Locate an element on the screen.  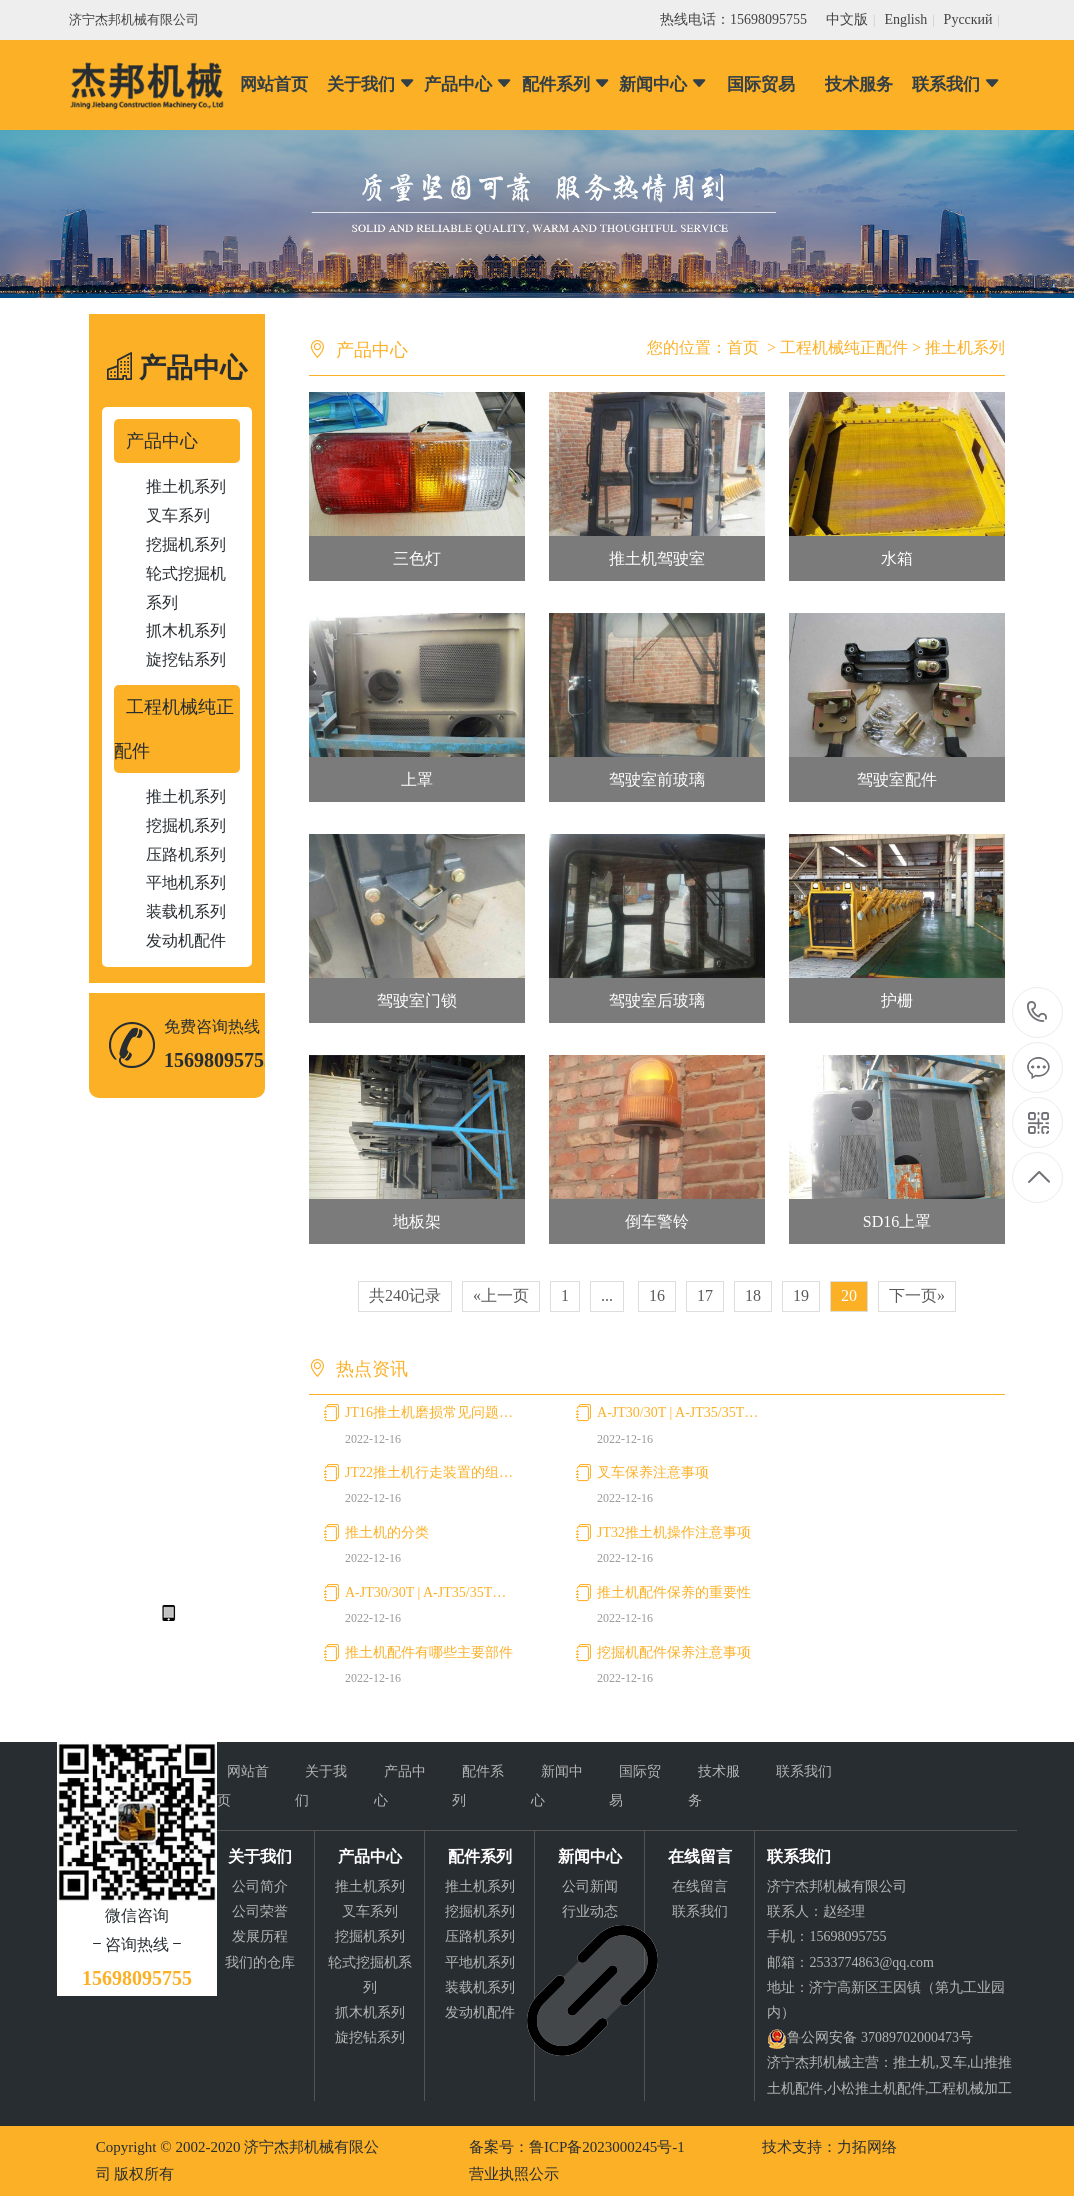
switch to tablet view is located at coordinates (169, 1613).